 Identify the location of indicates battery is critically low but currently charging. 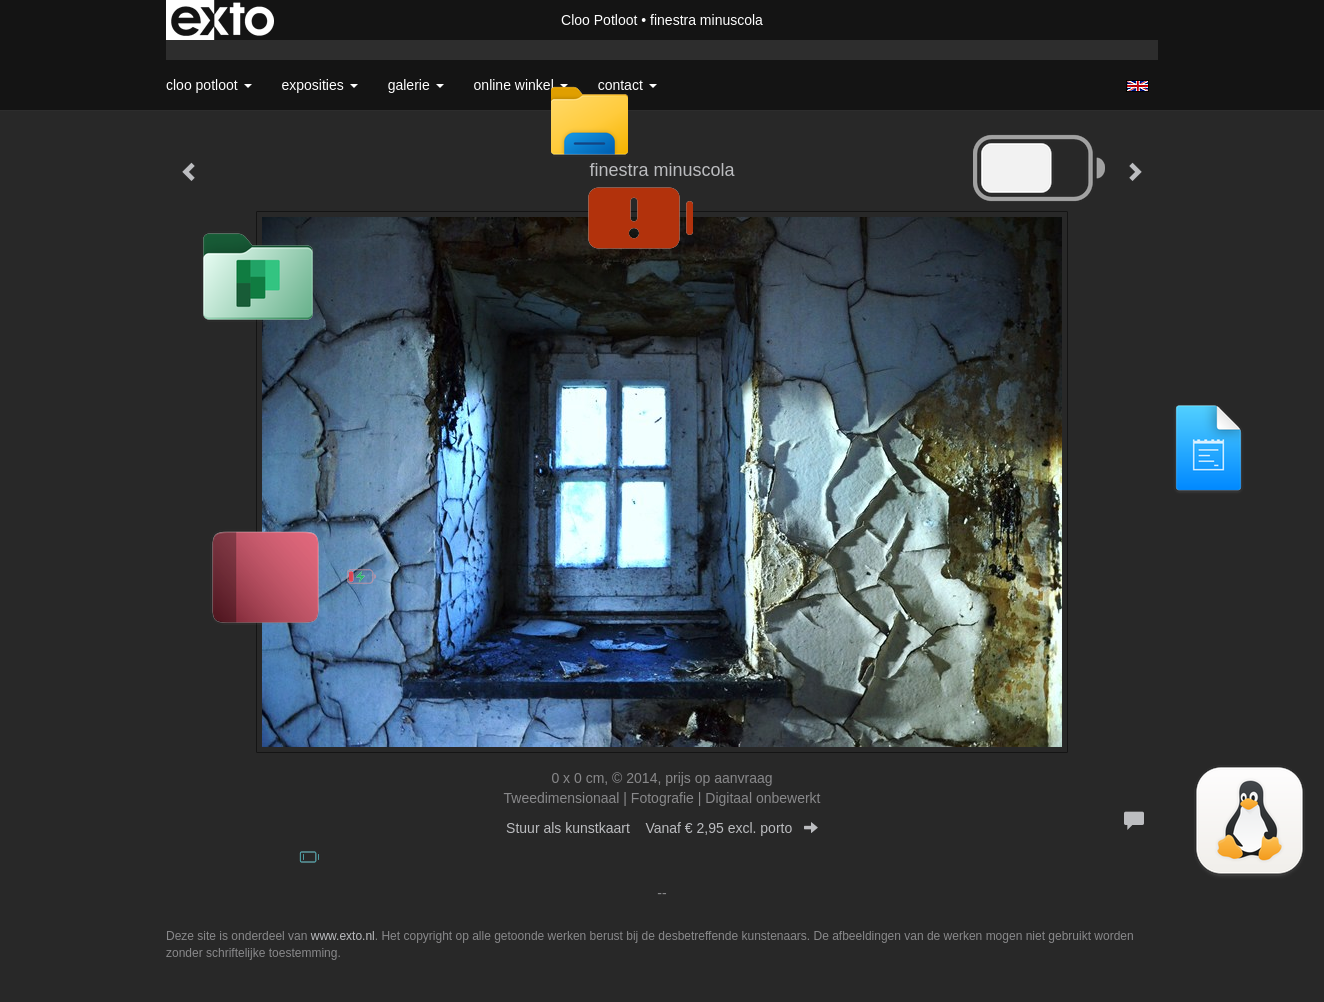
(361, 576).